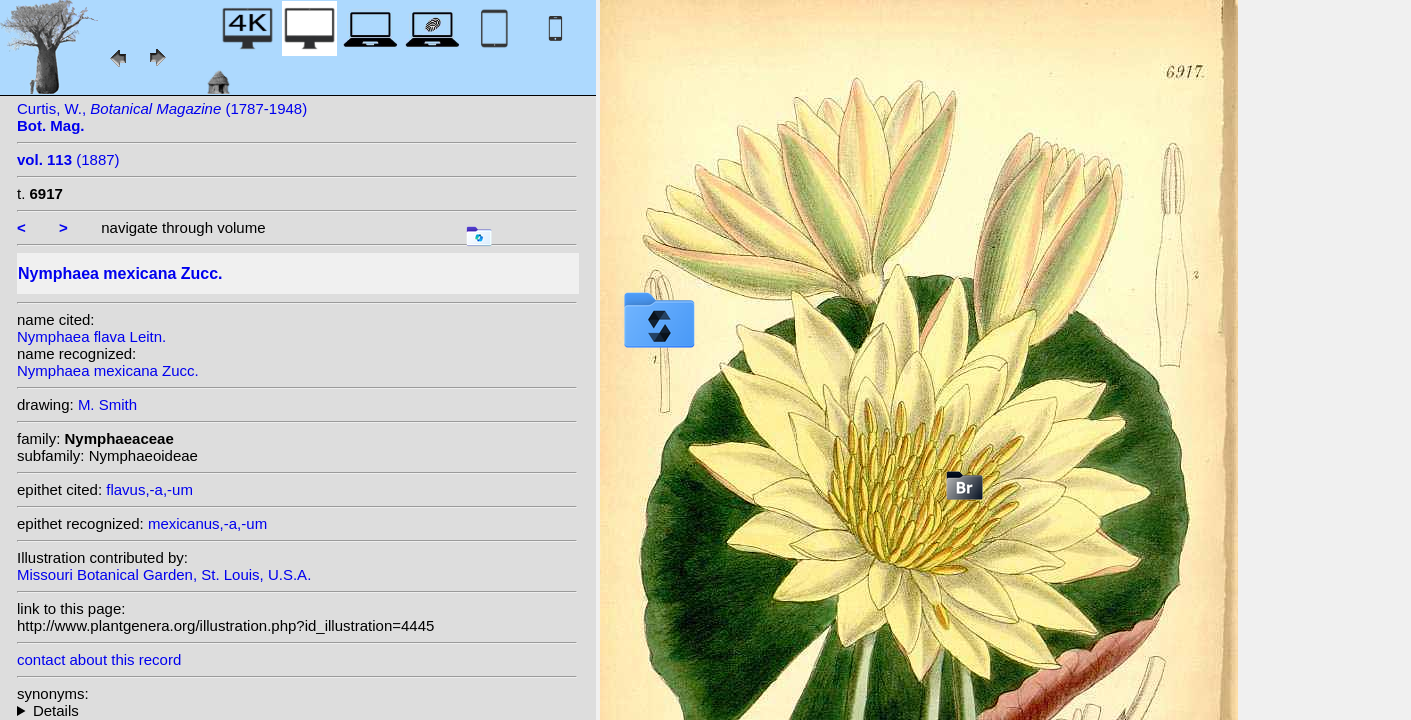  Describe the element at coordinates (659, 322) in the screenshot. I see `folder containing solidity smart contract files` at that location.